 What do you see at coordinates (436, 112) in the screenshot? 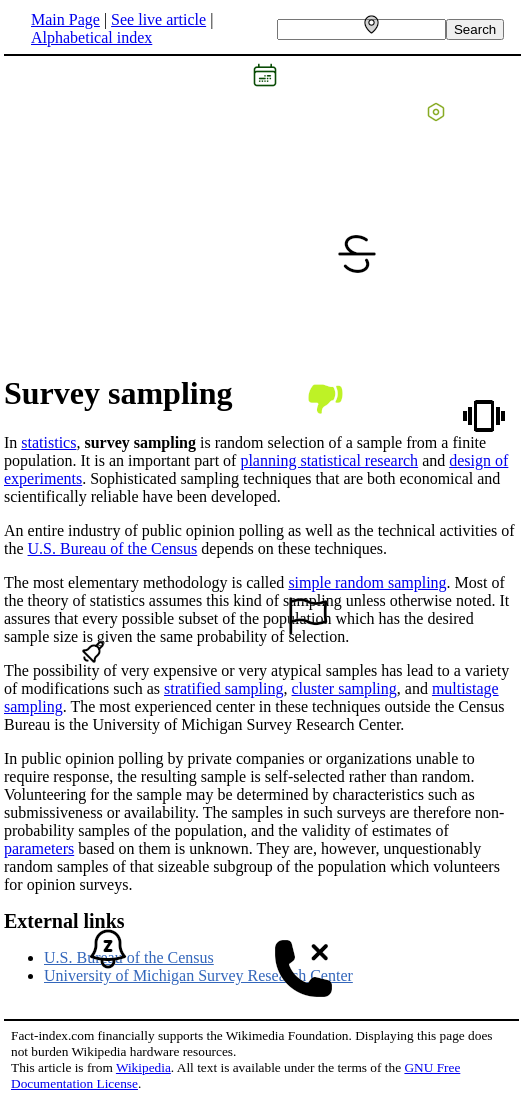
I see `access settings or preferences` at bounding box center [436, 112].